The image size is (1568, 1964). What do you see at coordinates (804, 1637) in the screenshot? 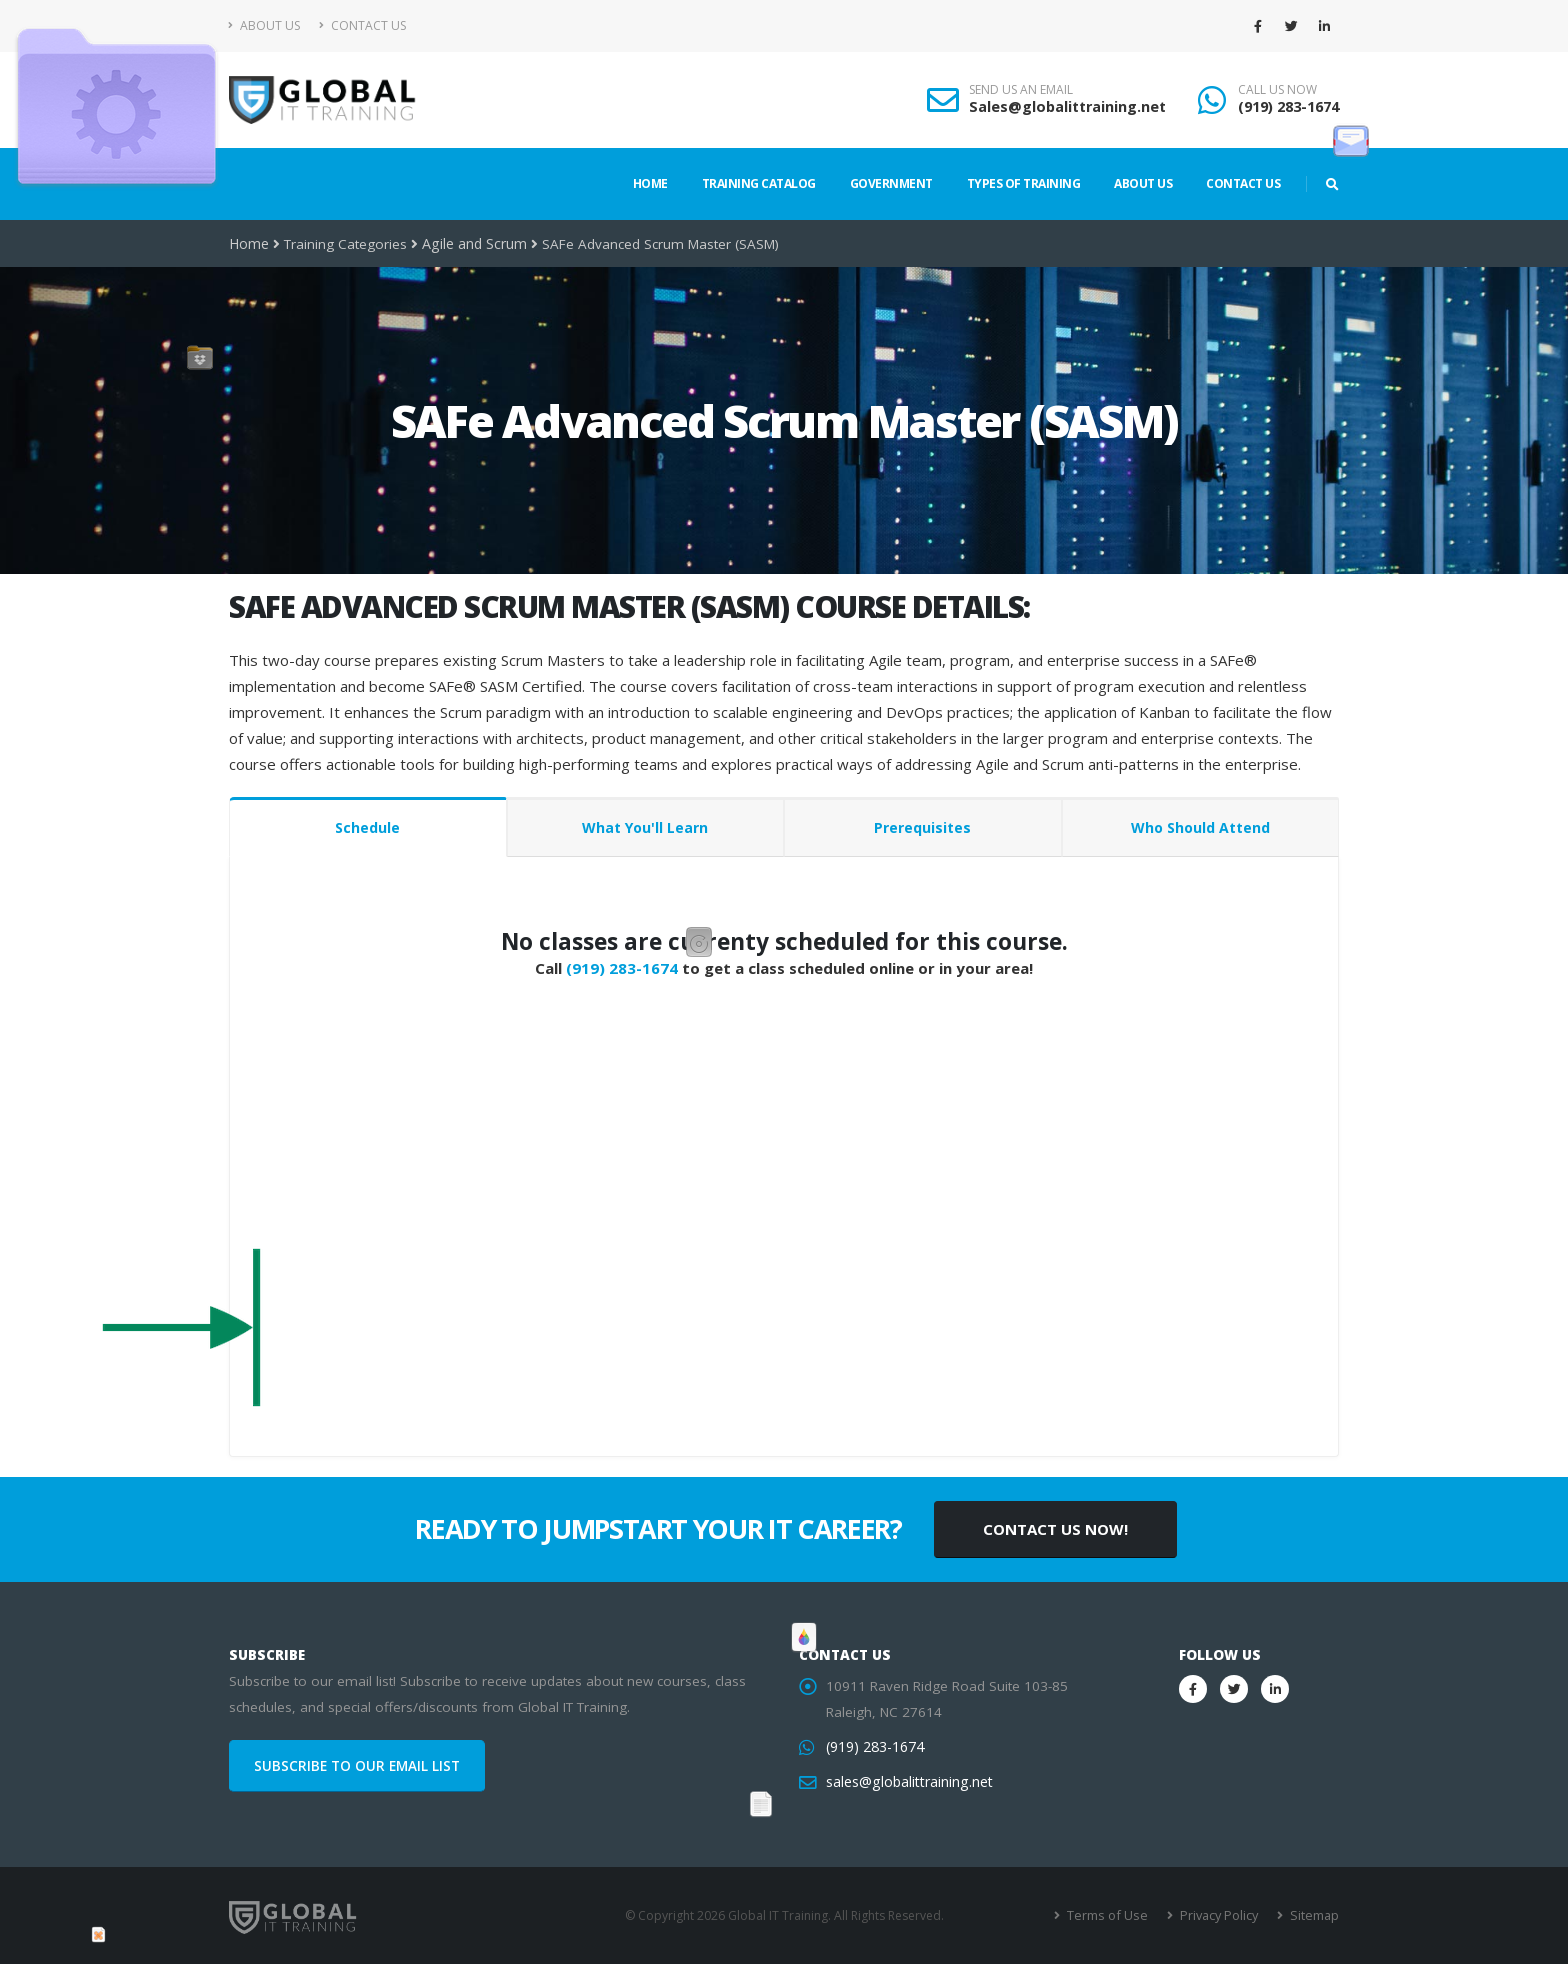
I see `it87 hardware monitoring sensor data file` at bounding box center [804, 1637].